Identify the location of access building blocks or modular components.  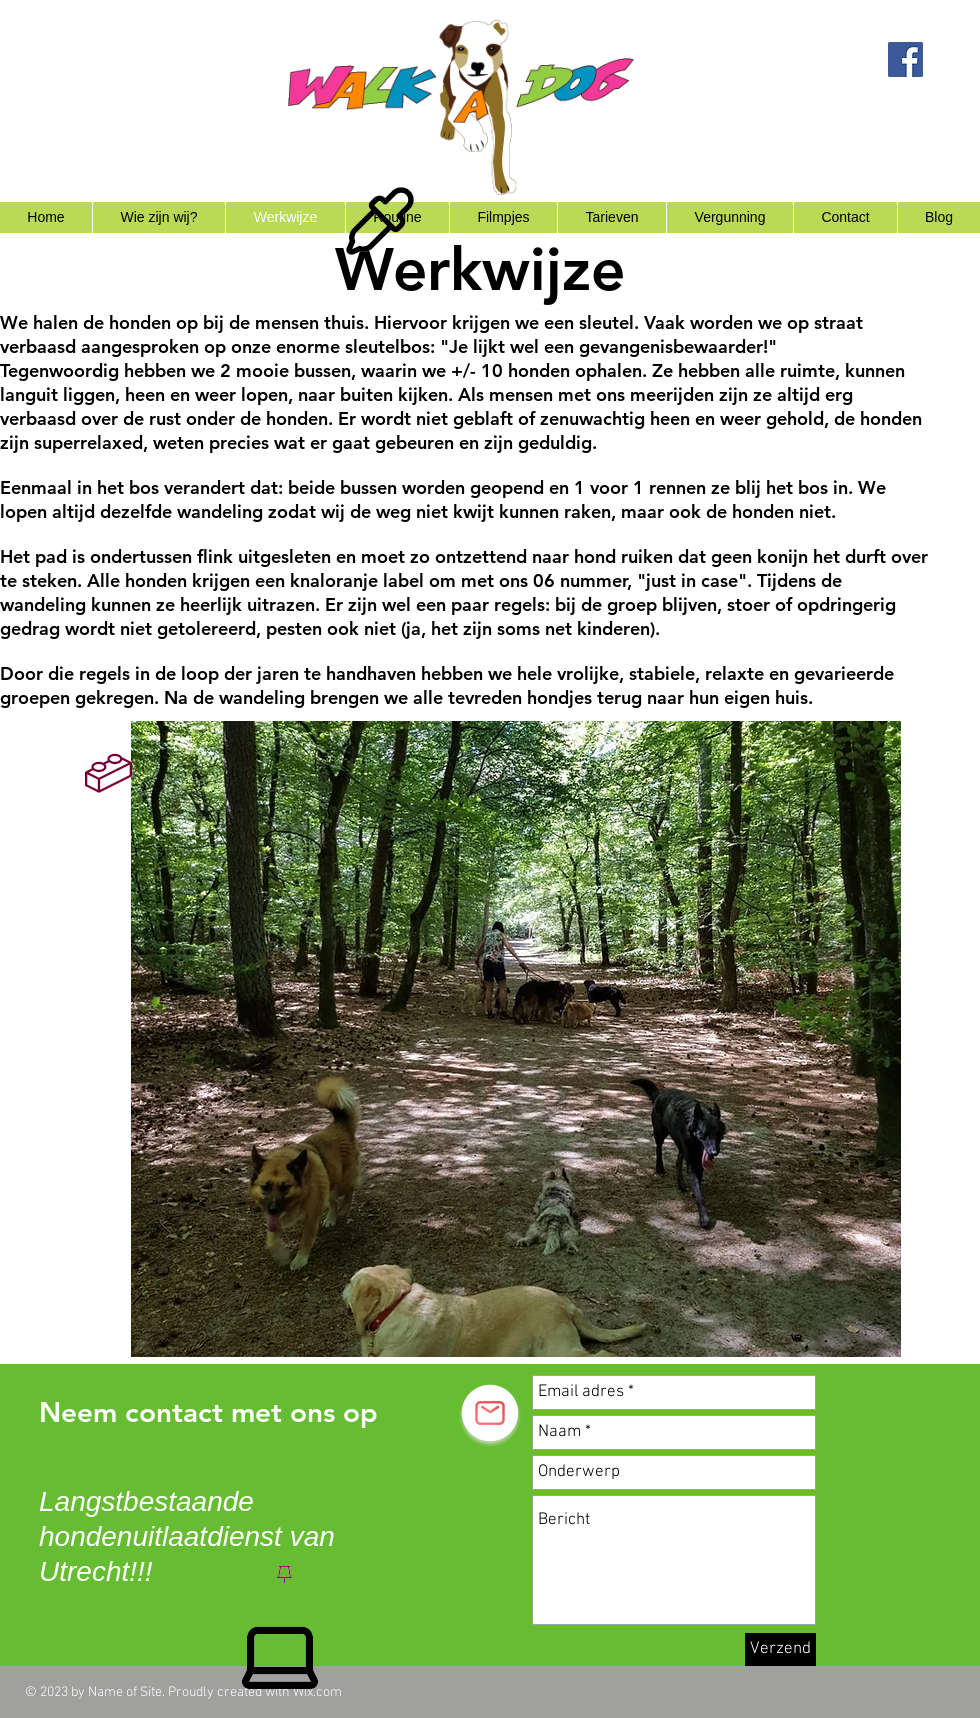
(108, 772).